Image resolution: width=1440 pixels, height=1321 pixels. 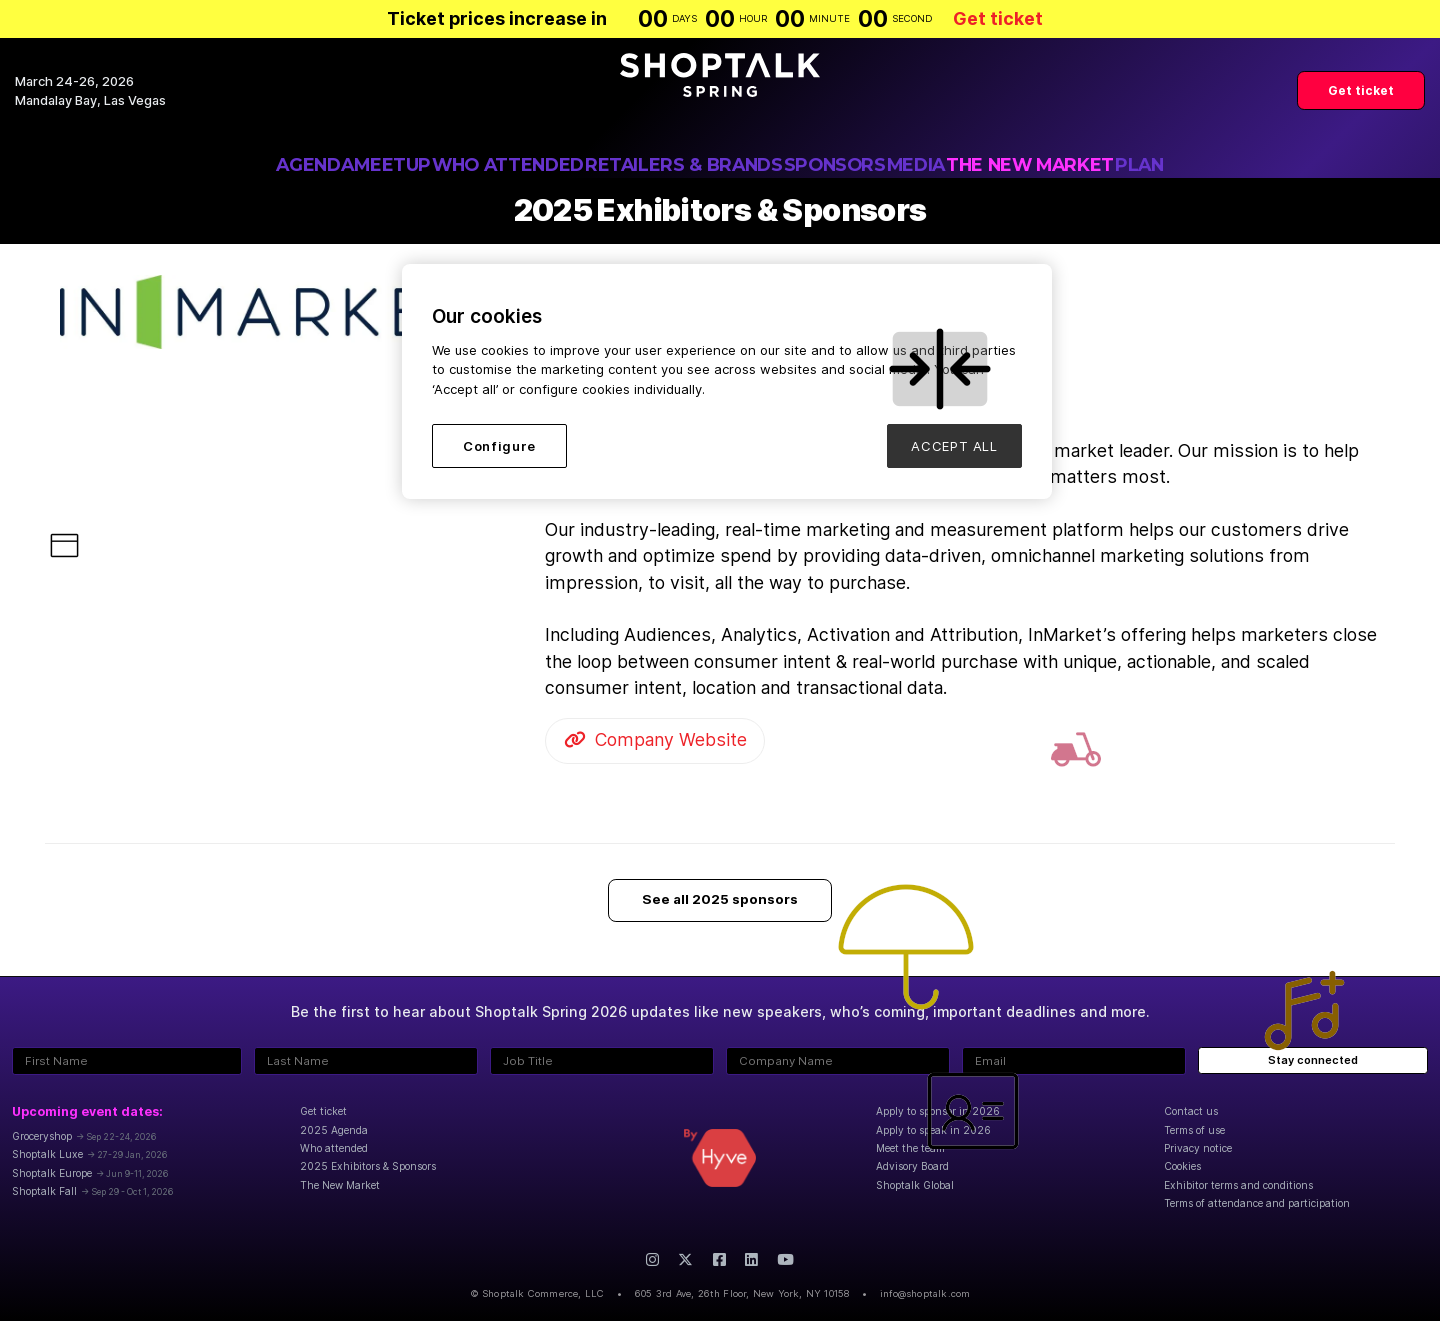 What do you see at coordinates (940, 369) in the screenshot?
I see `collapse or minimize a panel horizontally` at bounding box center [940, 369].